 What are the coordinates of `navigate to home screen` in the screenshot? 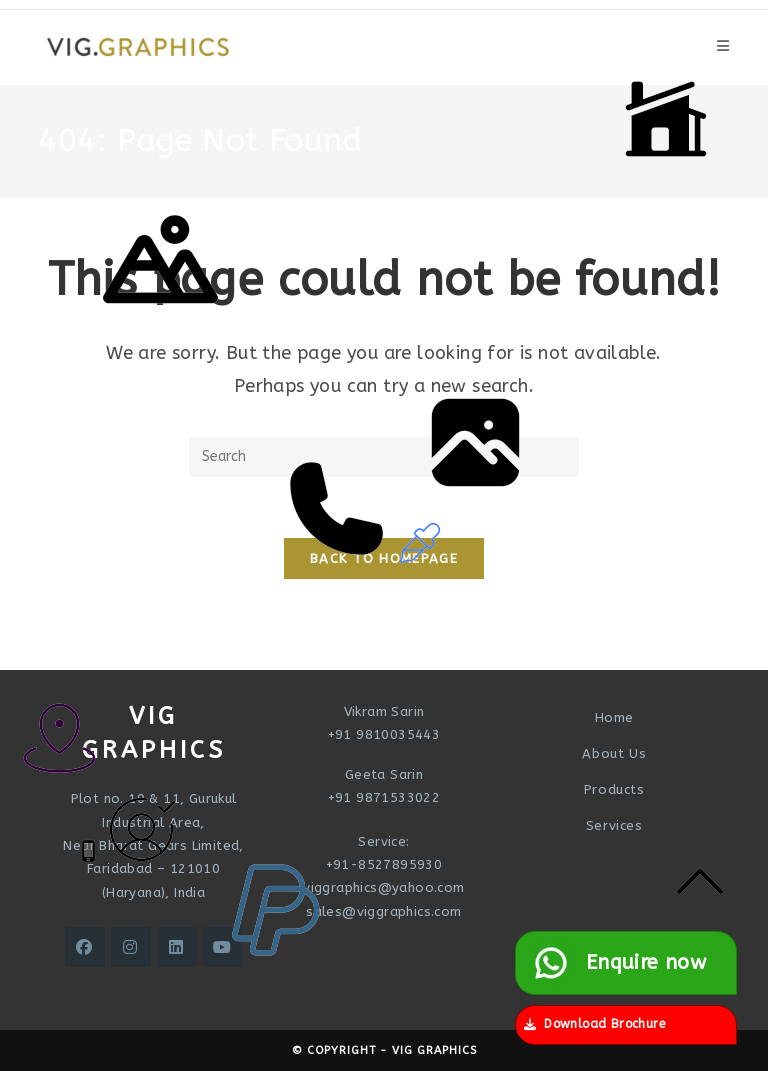 It's located at (666, 119).